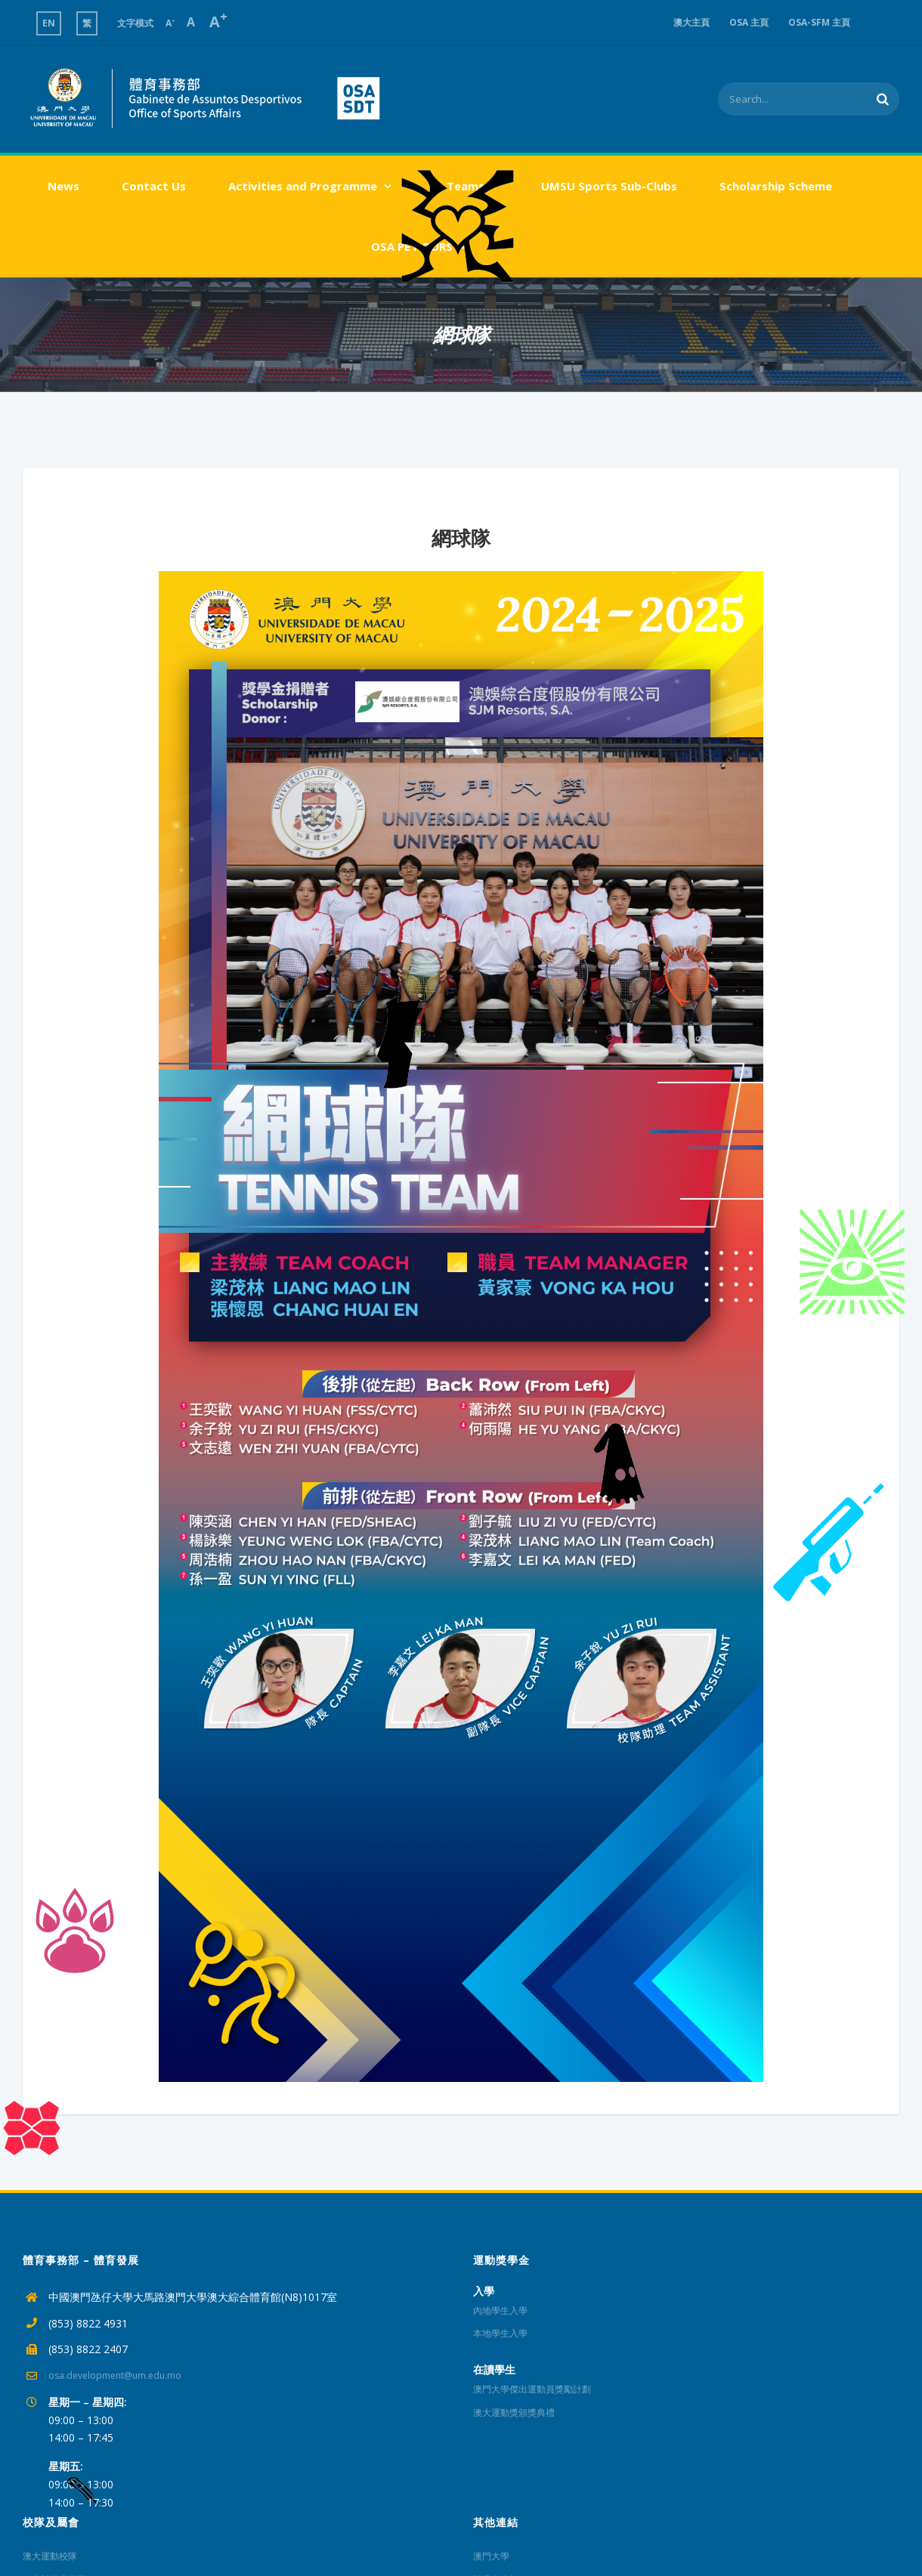 Image resolution: width=922 pixels, height=2576 pixels. I want to click on select cultist character class, so click(619, 1463).